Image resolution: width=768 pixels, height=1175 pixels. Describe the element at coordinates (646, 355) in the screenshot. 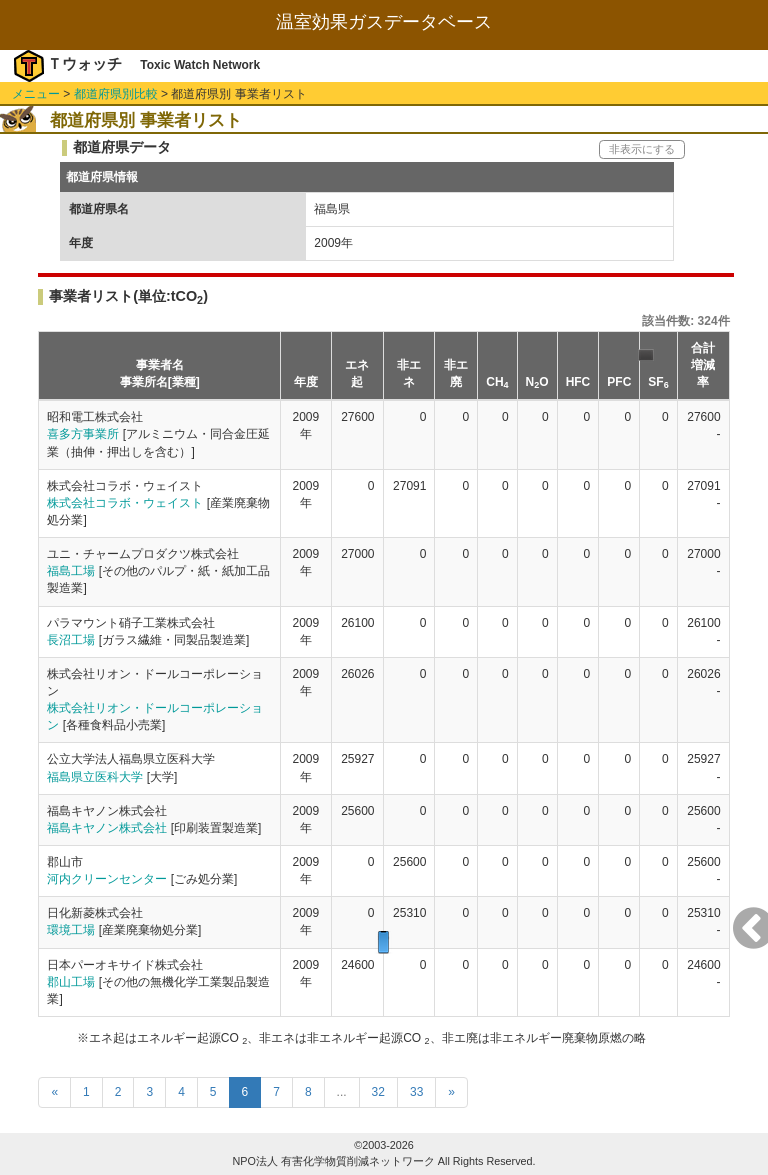

I see `indicates magic trackpad is connected via bluetooth` at that location.